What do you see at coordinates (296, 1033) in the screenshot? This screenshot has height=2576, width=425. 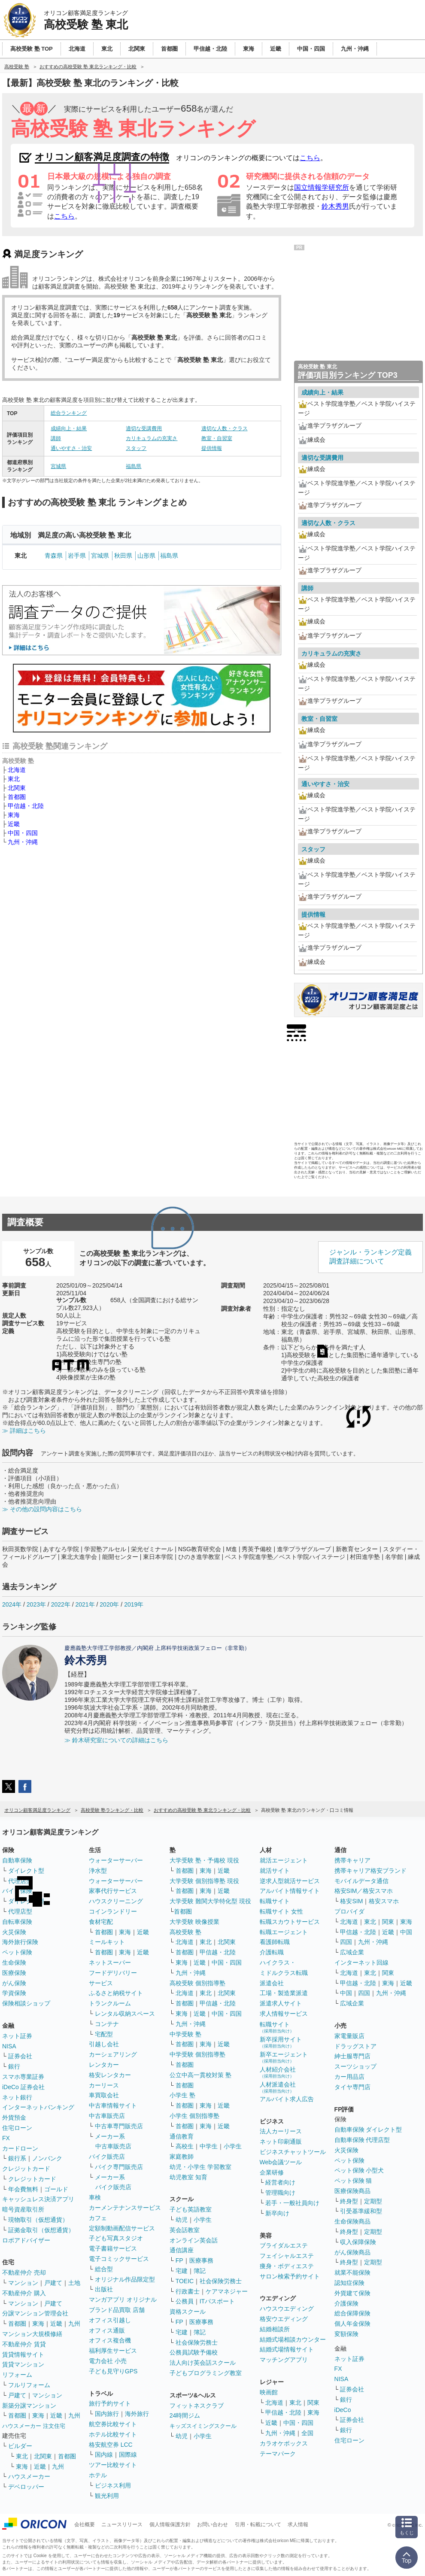 I see `adjust text line spacing or density` at bounding box center [296, 1033].